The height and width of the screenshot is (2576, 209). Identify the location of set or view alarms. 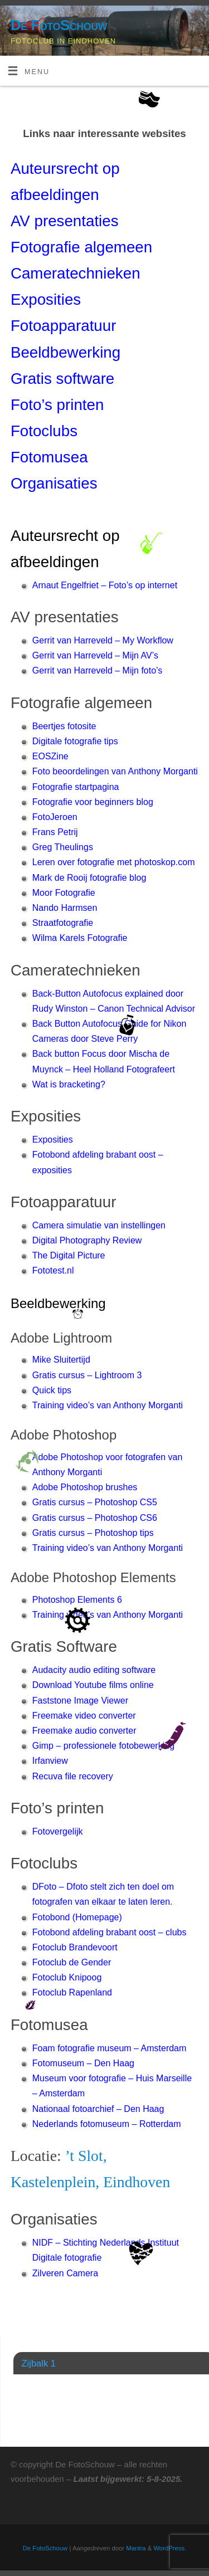
(77, 1314).